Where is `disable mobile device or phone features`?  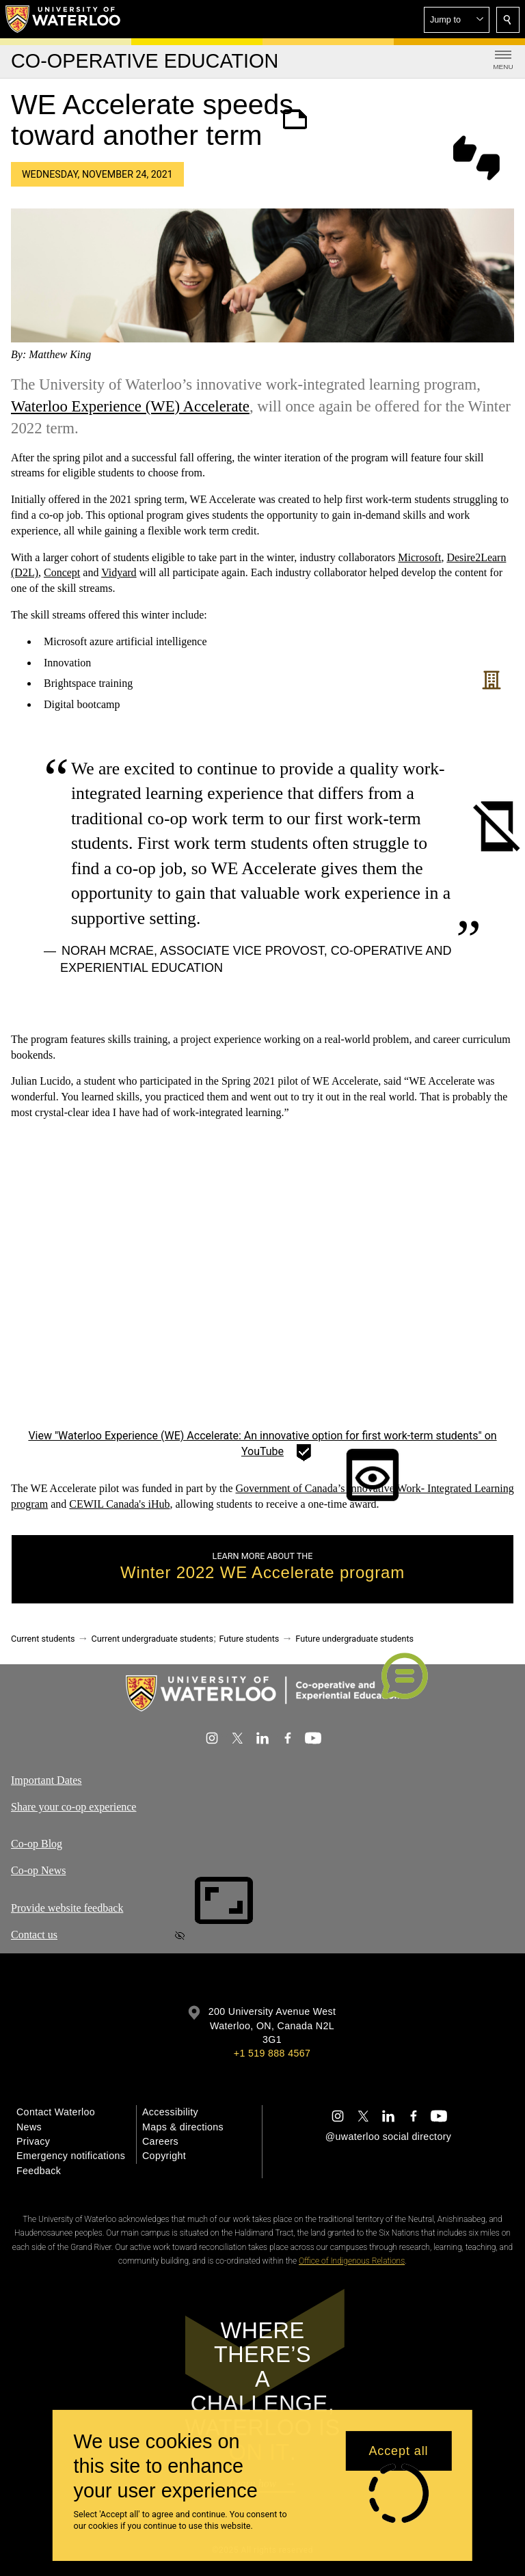
disable mobile device or phone features is located at coordinates (497, 826).